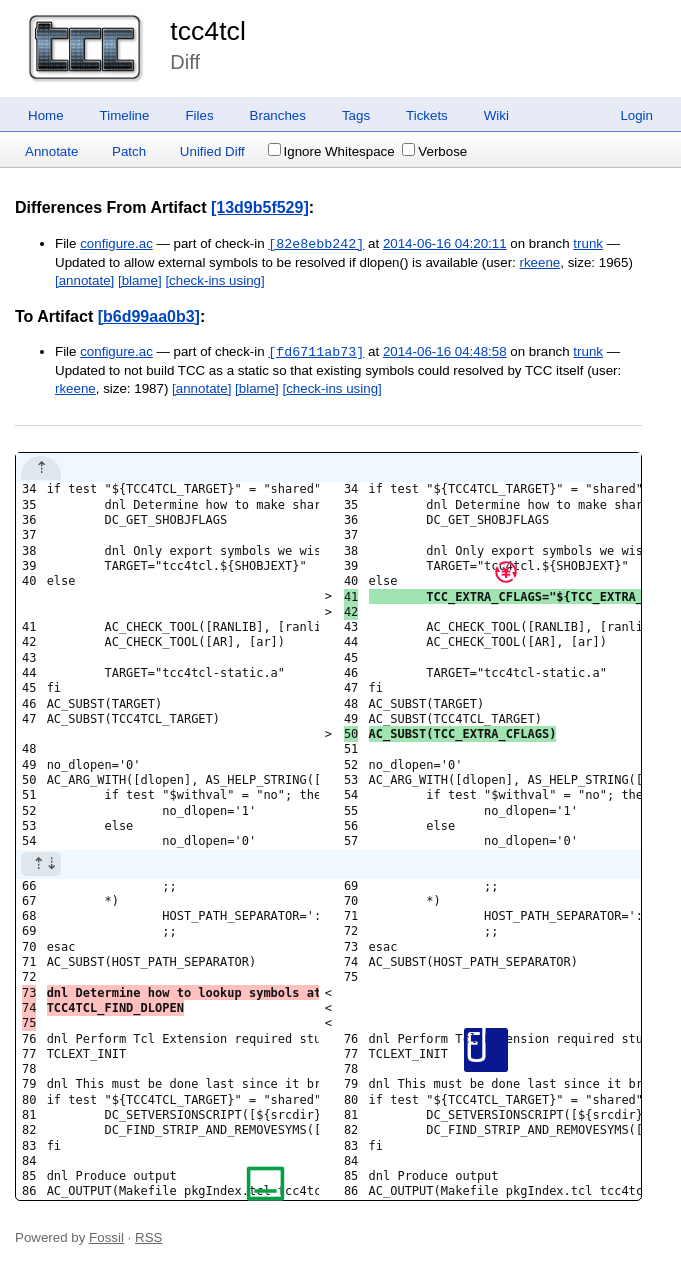 Image resolution: width=681 pixels, height=1275 pixels. What do you see at coordinates (486, 1050) in the screenshot?
I see `open the Fyle expense management app` at bounding box center [486, 1050].